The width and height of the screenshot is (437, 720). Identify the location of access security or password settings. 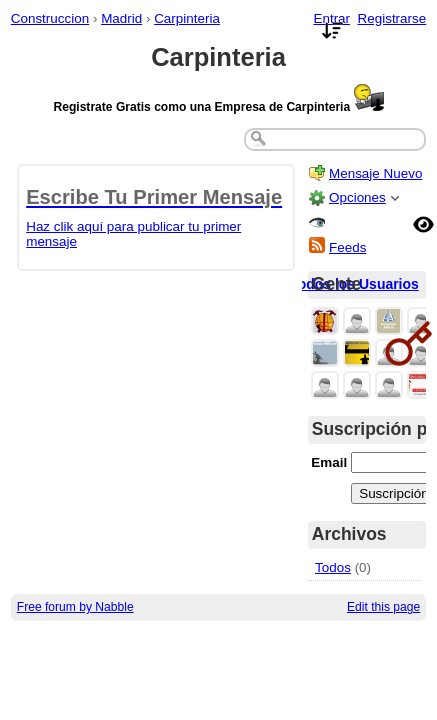
(408, 344).